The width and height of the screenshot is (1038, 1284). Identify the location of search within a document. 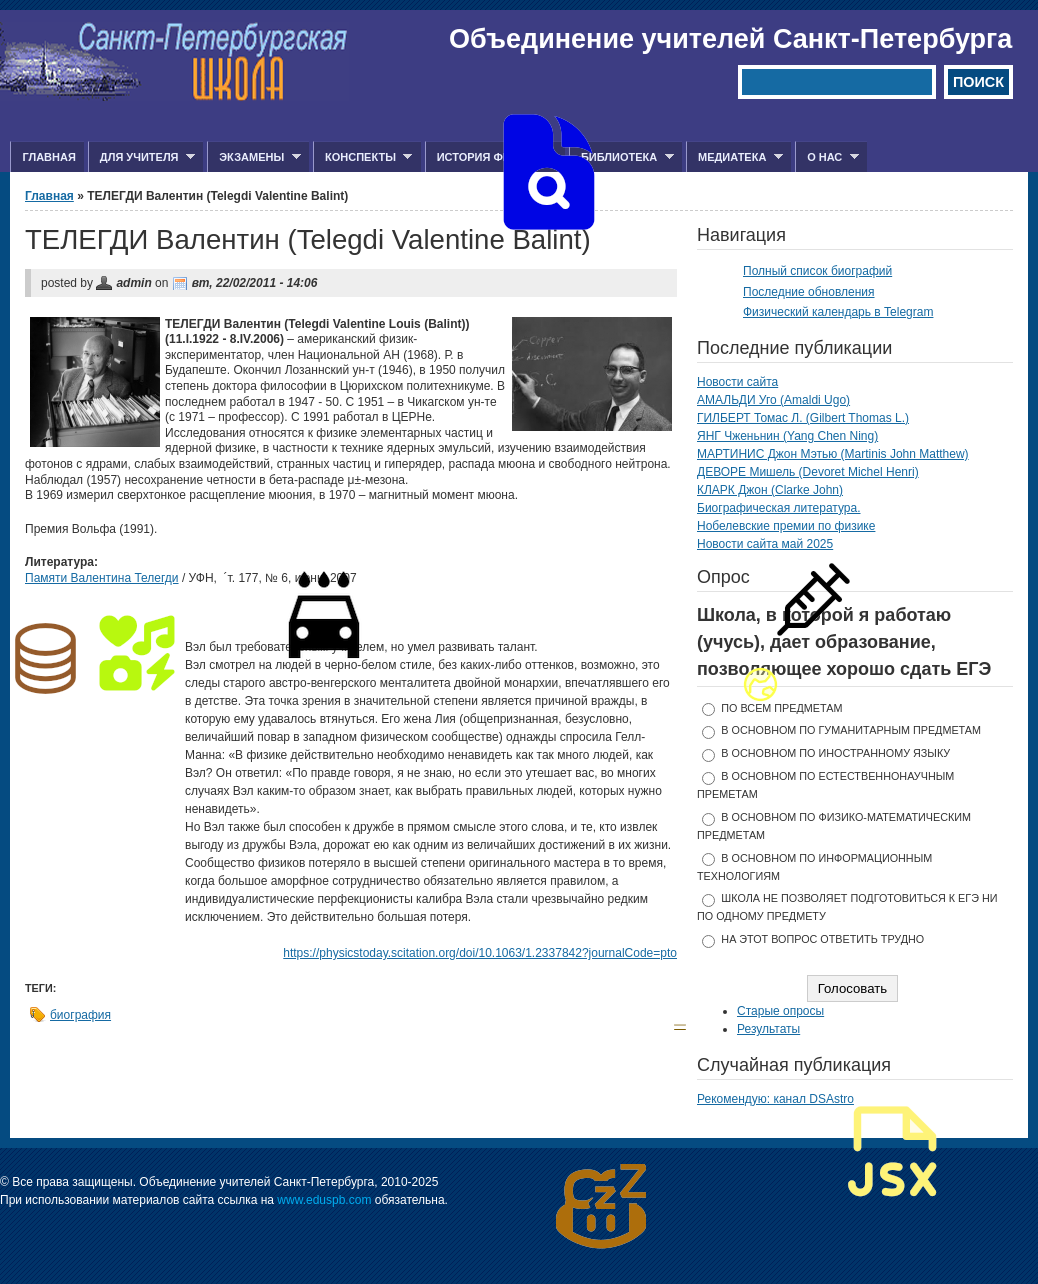
(549, 172).